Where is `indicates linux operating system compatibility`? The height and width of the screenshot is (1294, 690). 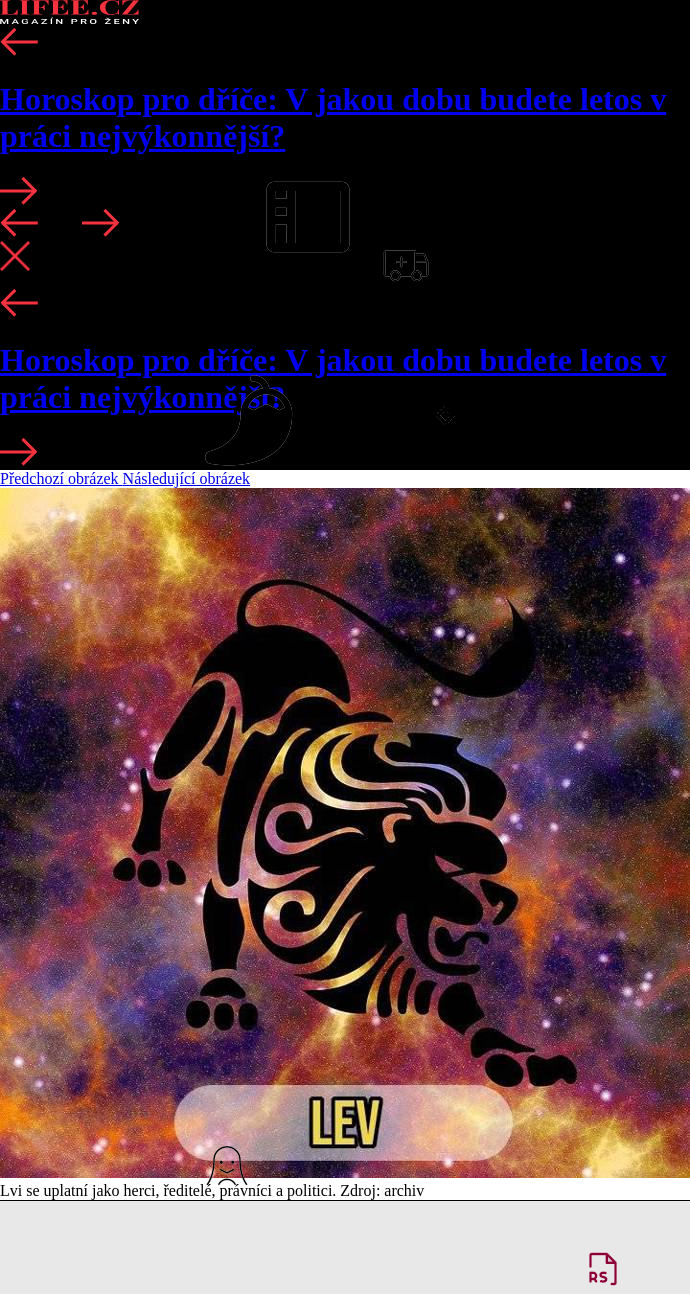 indicates linux operating system compatibility is located at coordinates (227, 1168).